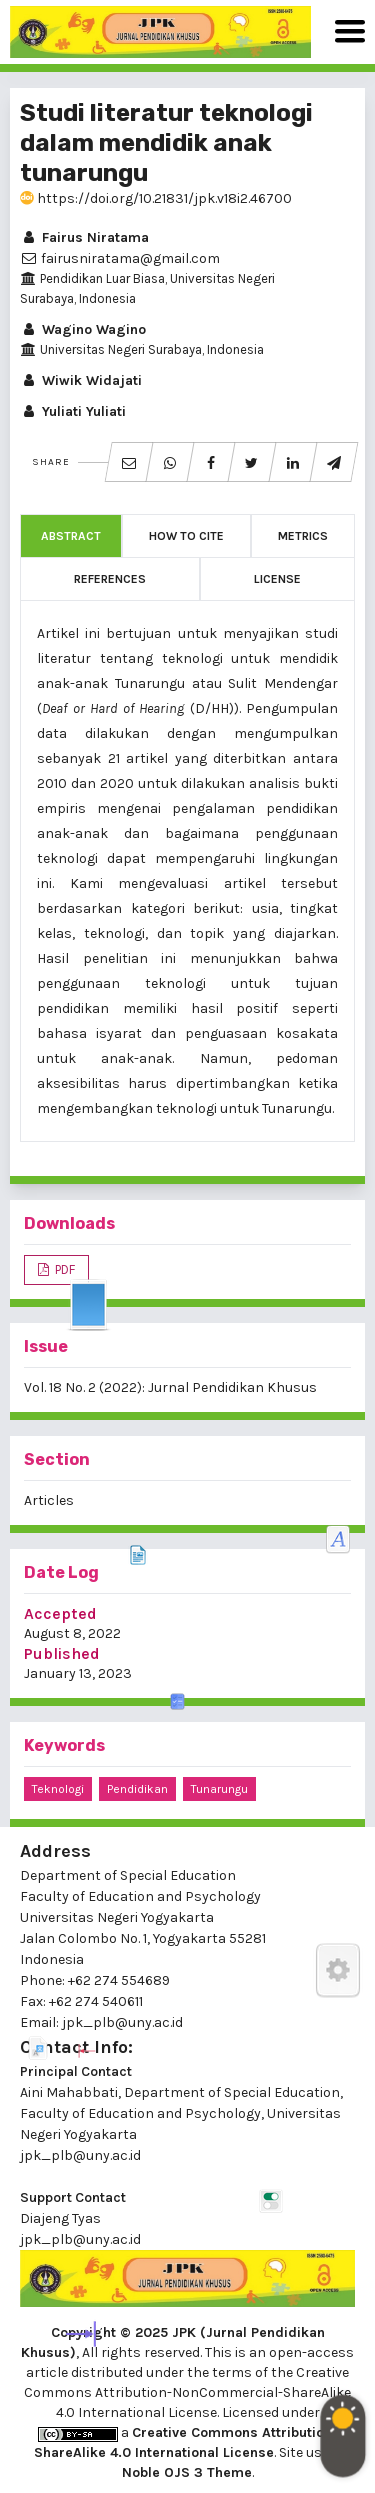 The image size is (375, 2493). Describe the element at coordinates (338, 1970) in the screenshot. I see `a desktop application shortcut file` at that location.